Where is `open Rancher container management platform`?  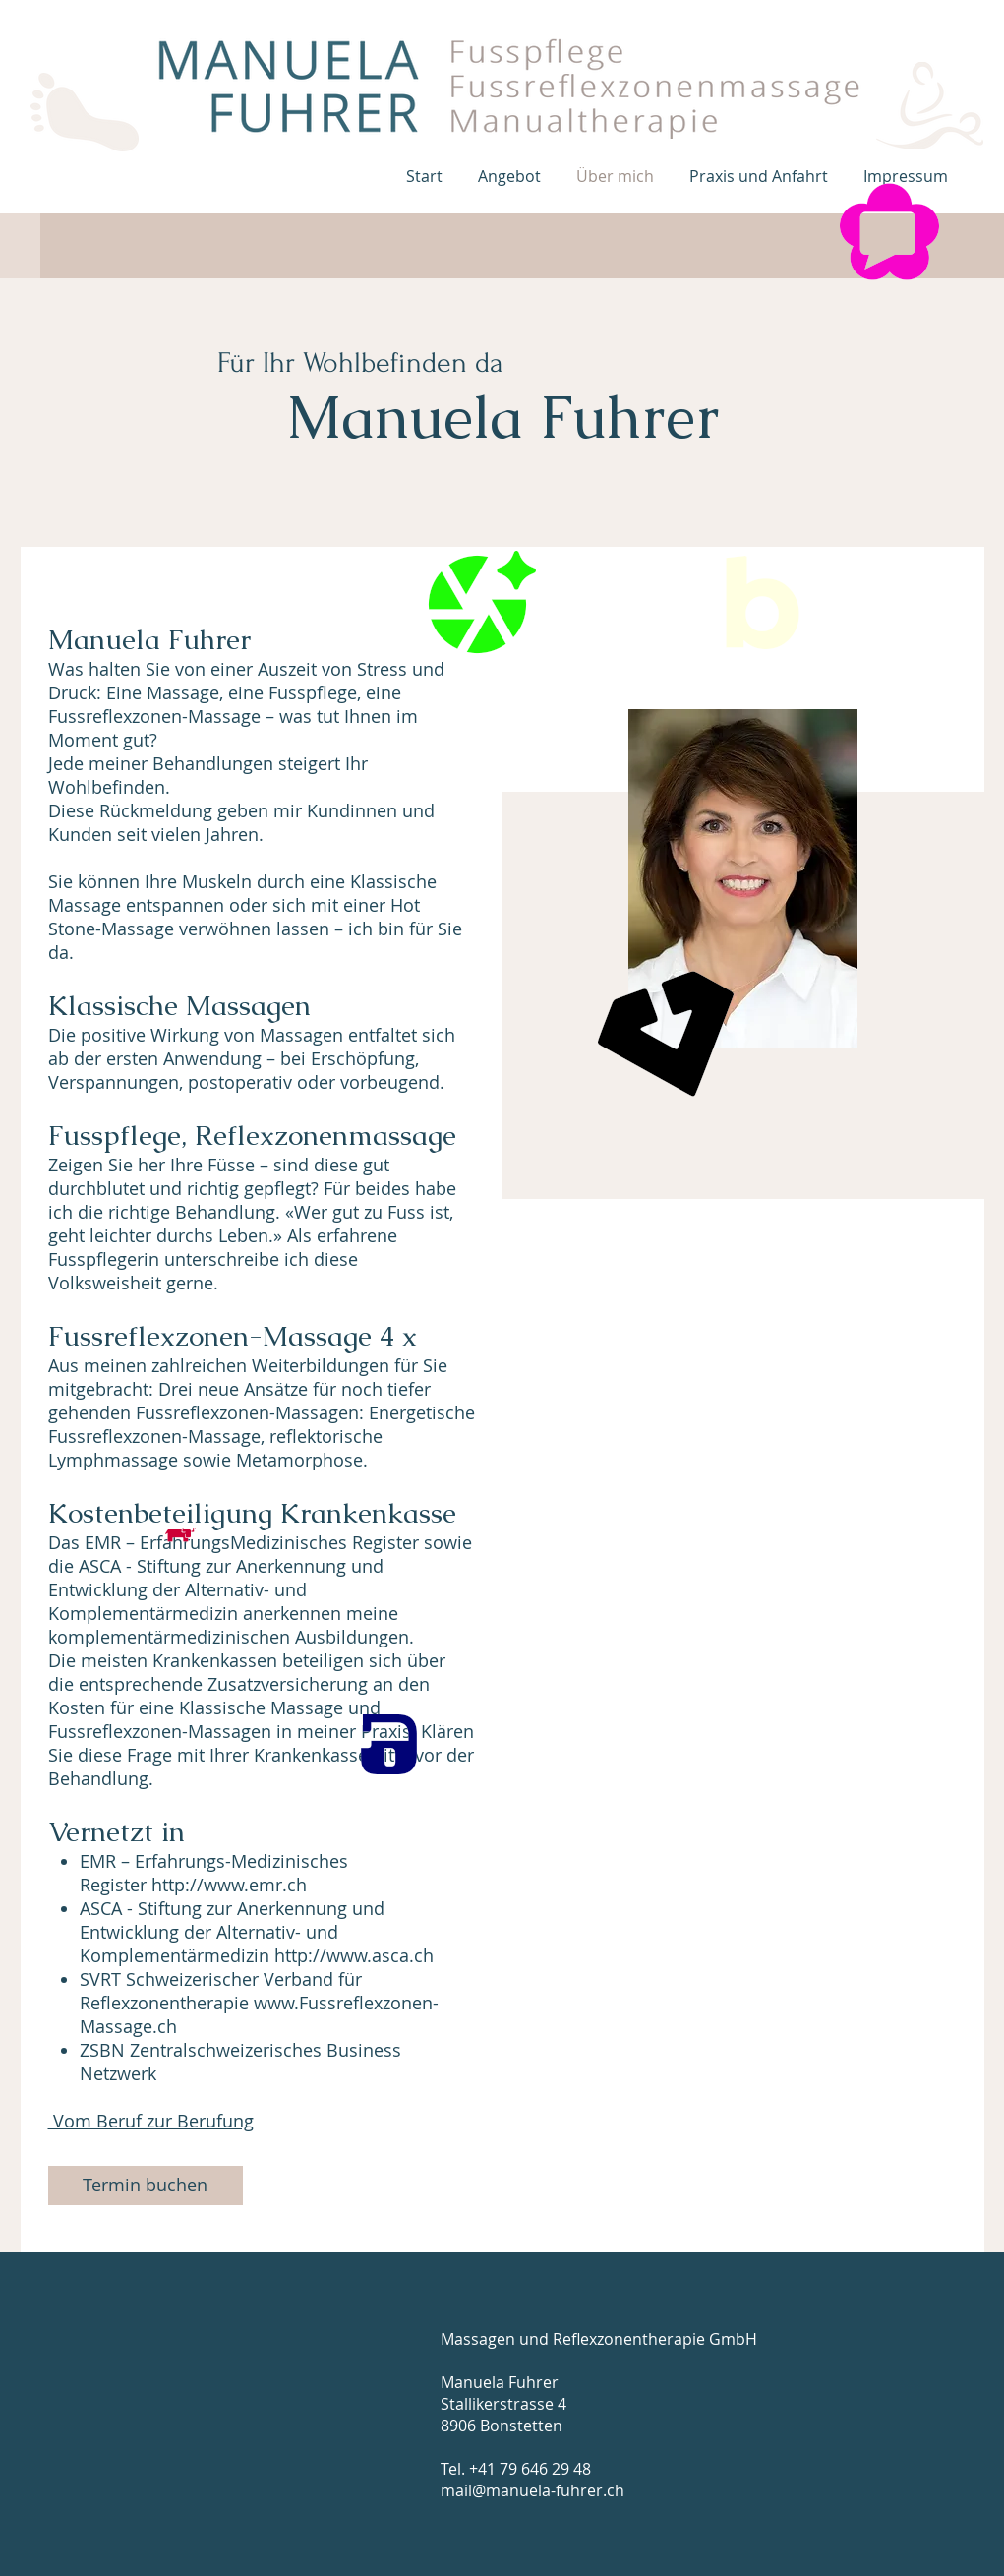
open Rancher container management platform is located at coordinates (180, 1534).